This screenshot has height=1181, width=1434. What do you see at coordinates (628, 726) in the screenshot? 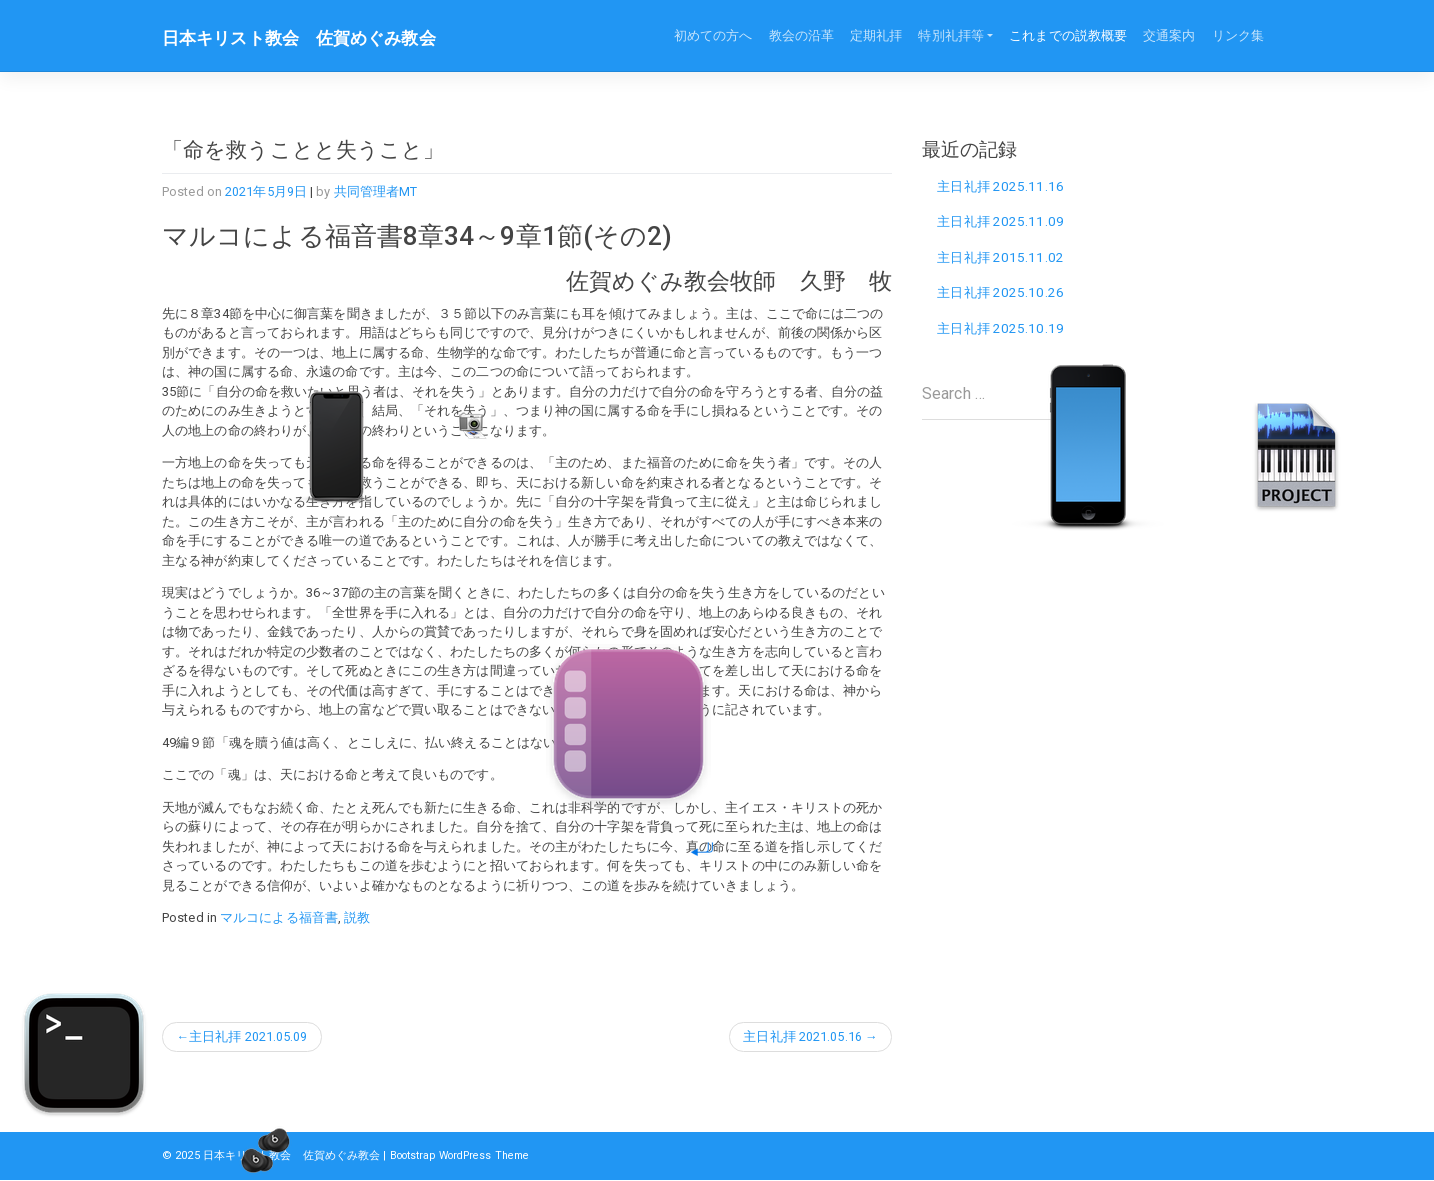
I see `access ubuntu panel preferences` at bounding box center [628, 726].